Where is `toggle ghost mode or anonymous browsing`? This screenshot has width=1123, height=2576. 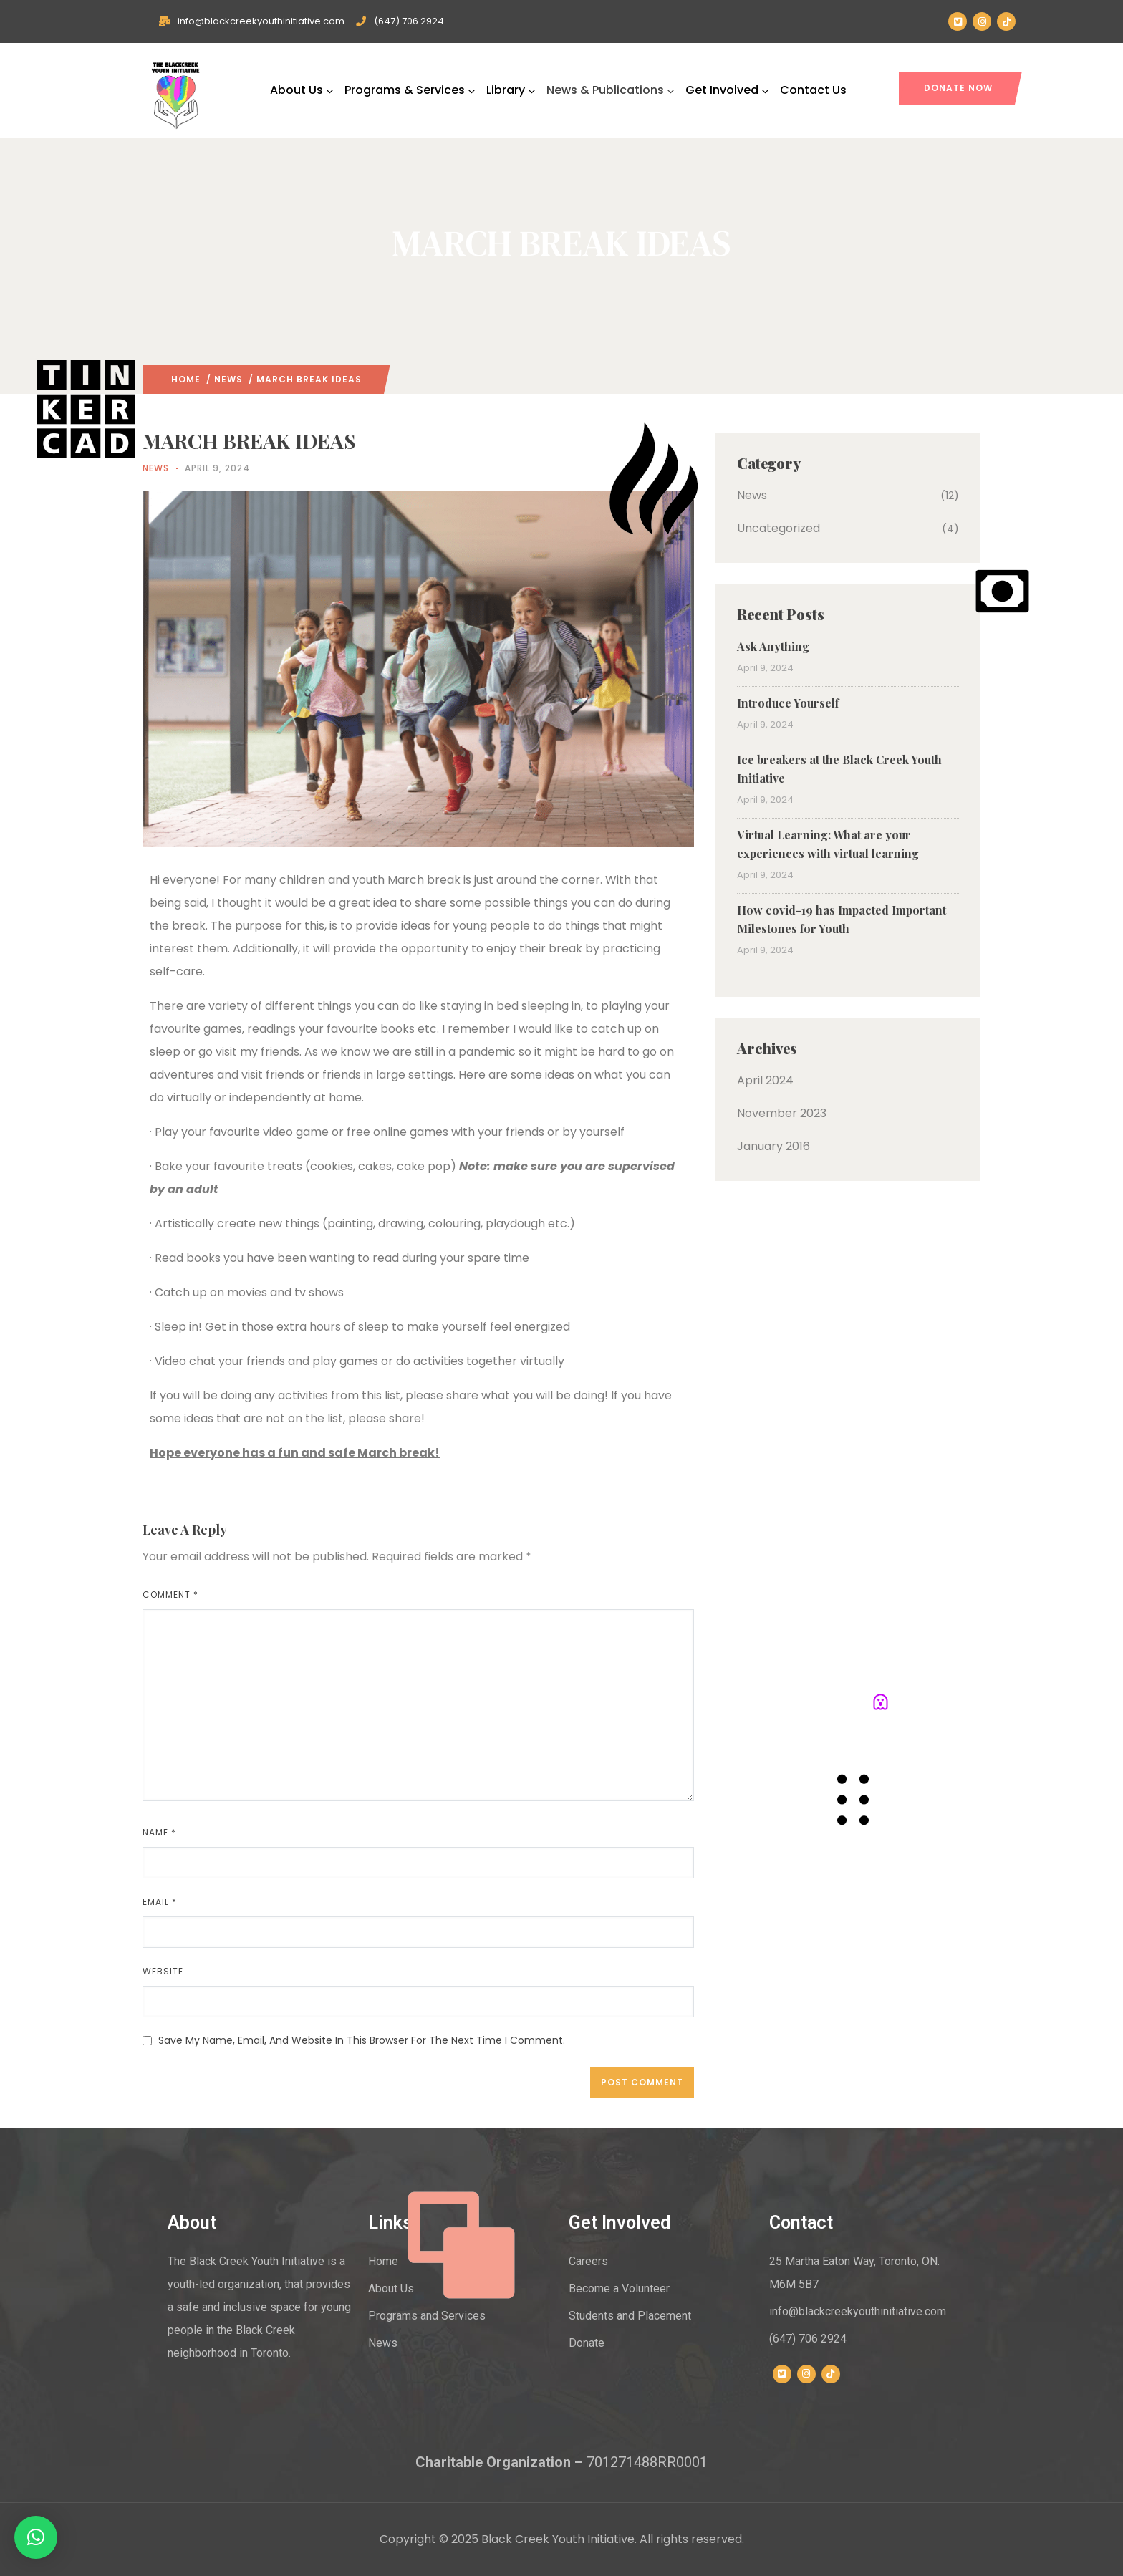 toggle ghost mode or anonymous browsing is located at coordinates (880, 1702).